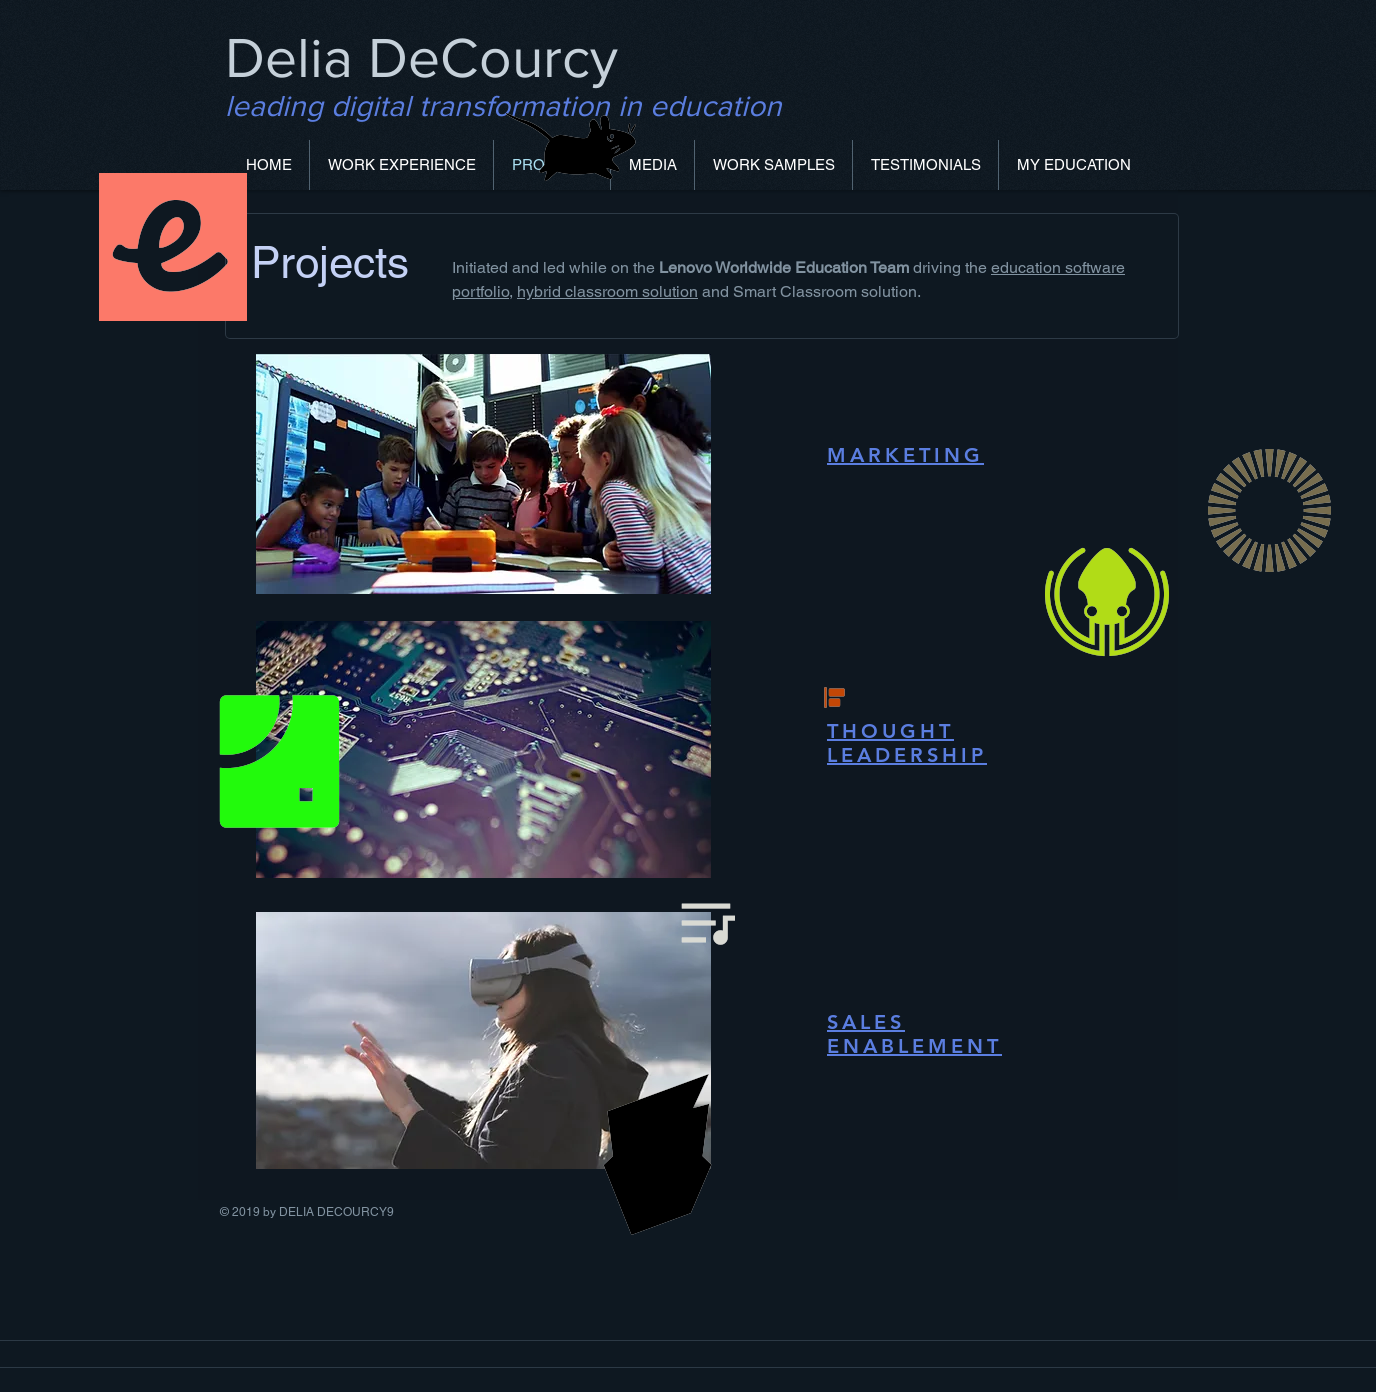  I want to click on ember.js framework logo, so click(173, 247).